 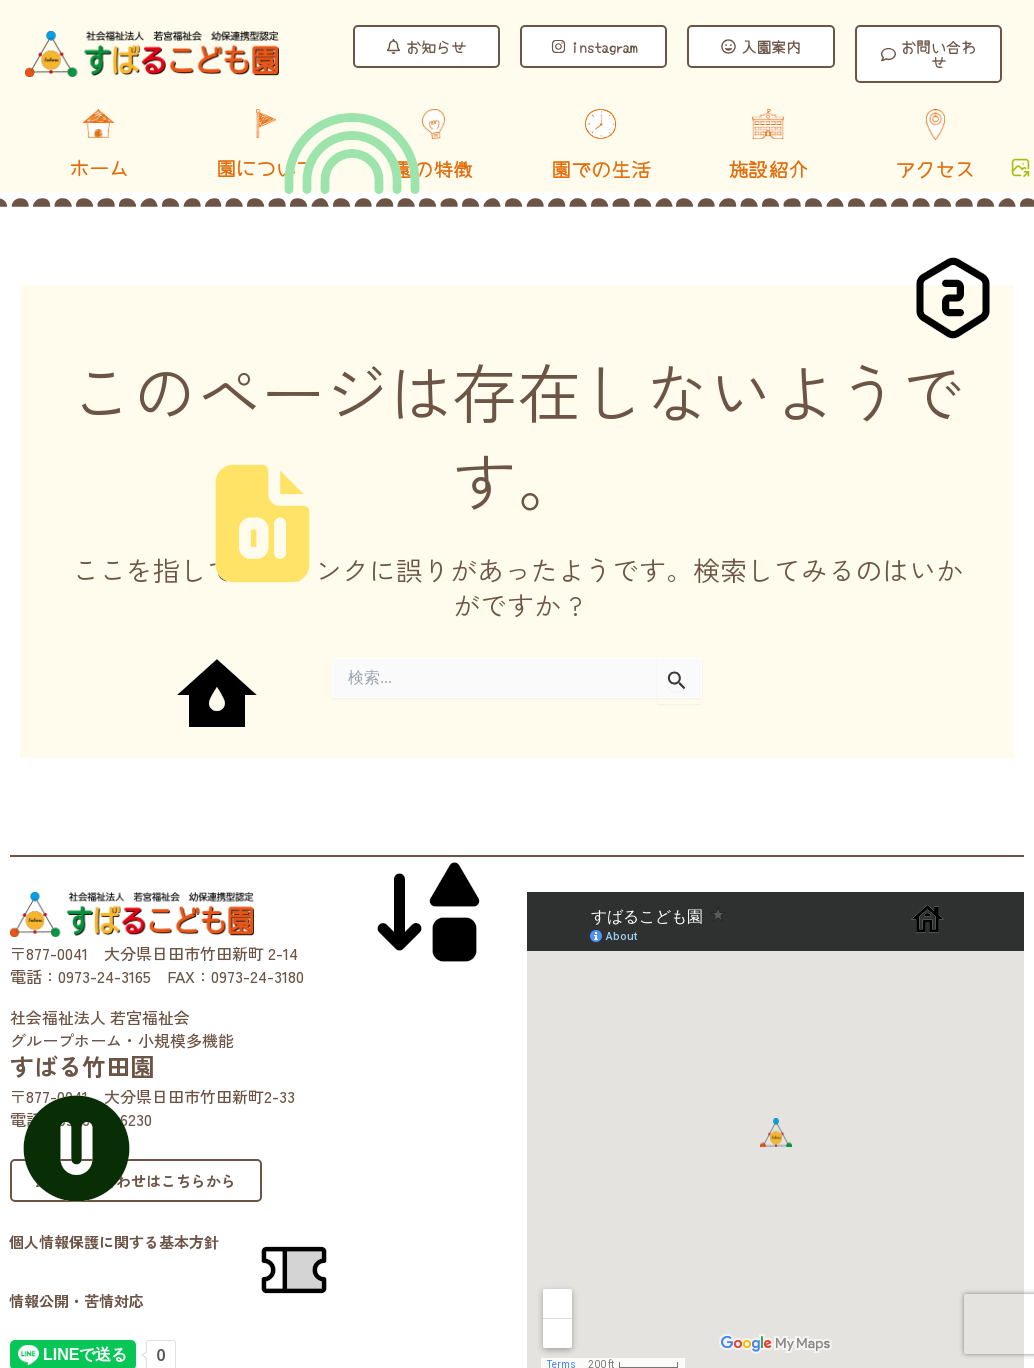 What do you see at coordinates (953, 298) in the screenshot?
I see `step 2 in a multi-step process` at bounding box center [953, 298].